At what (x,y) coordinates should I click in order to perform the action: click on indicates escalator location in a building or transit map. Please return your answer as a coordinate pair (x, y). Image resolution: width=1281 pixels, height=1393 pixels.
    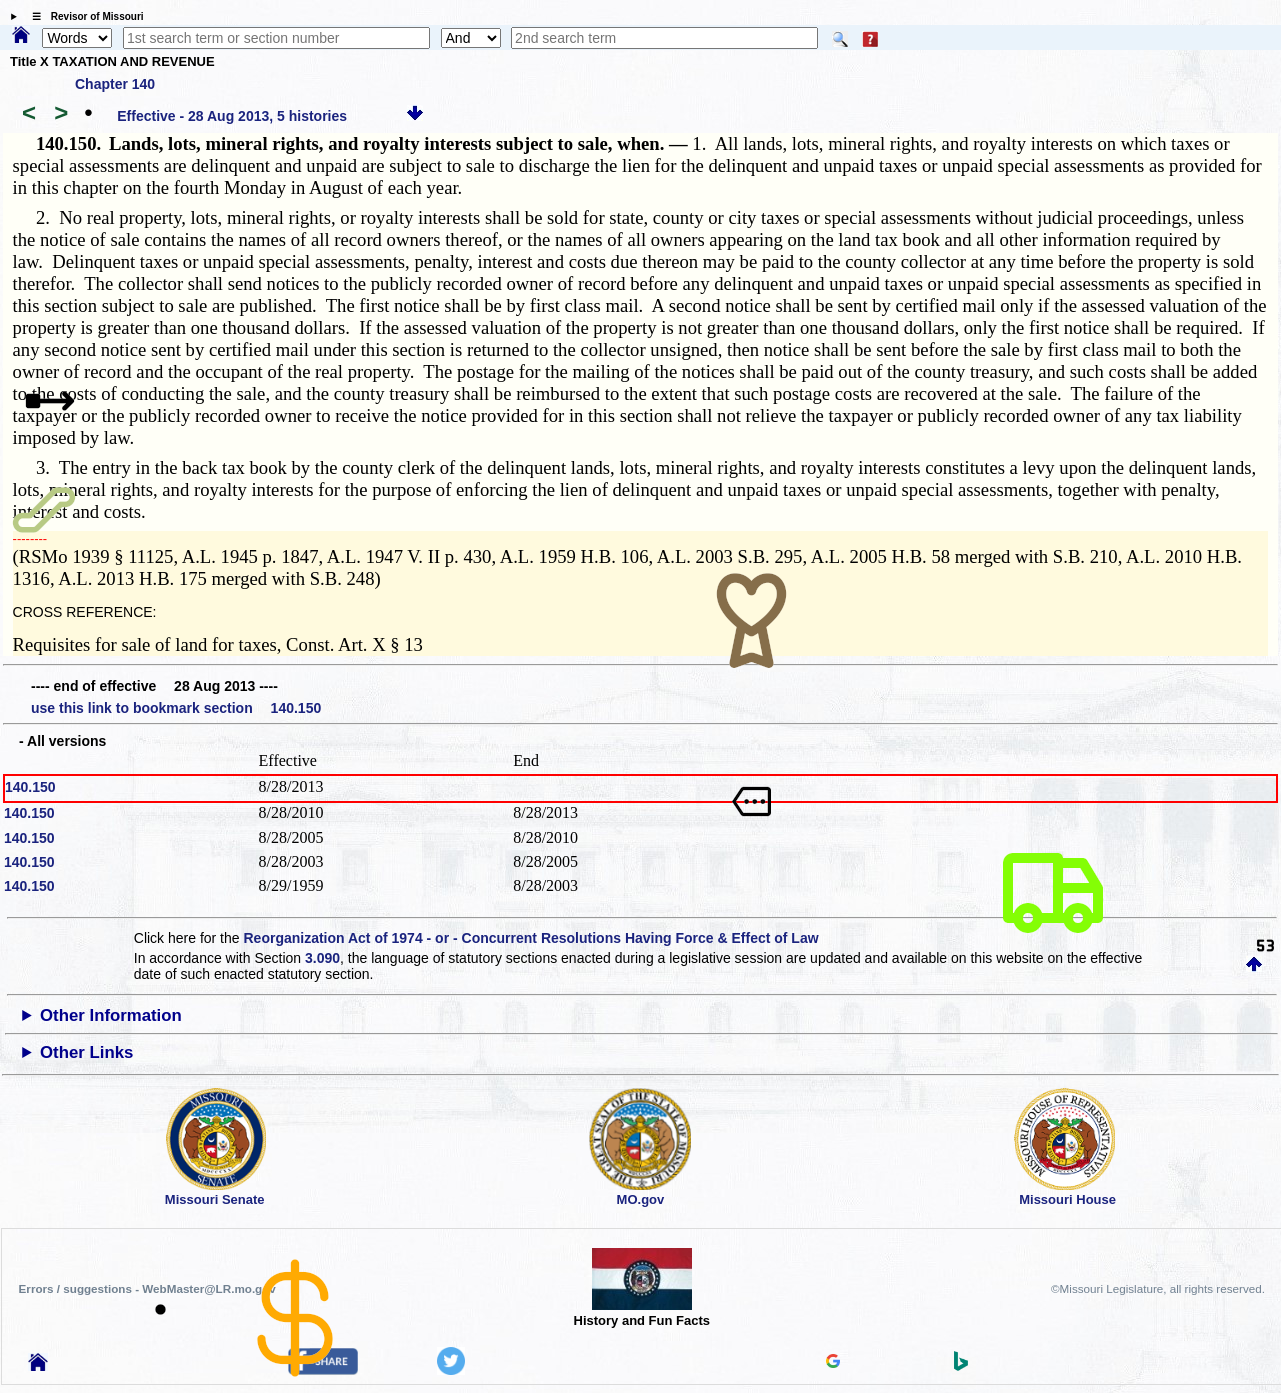
    Looking at the image, I should click on (44, 510).